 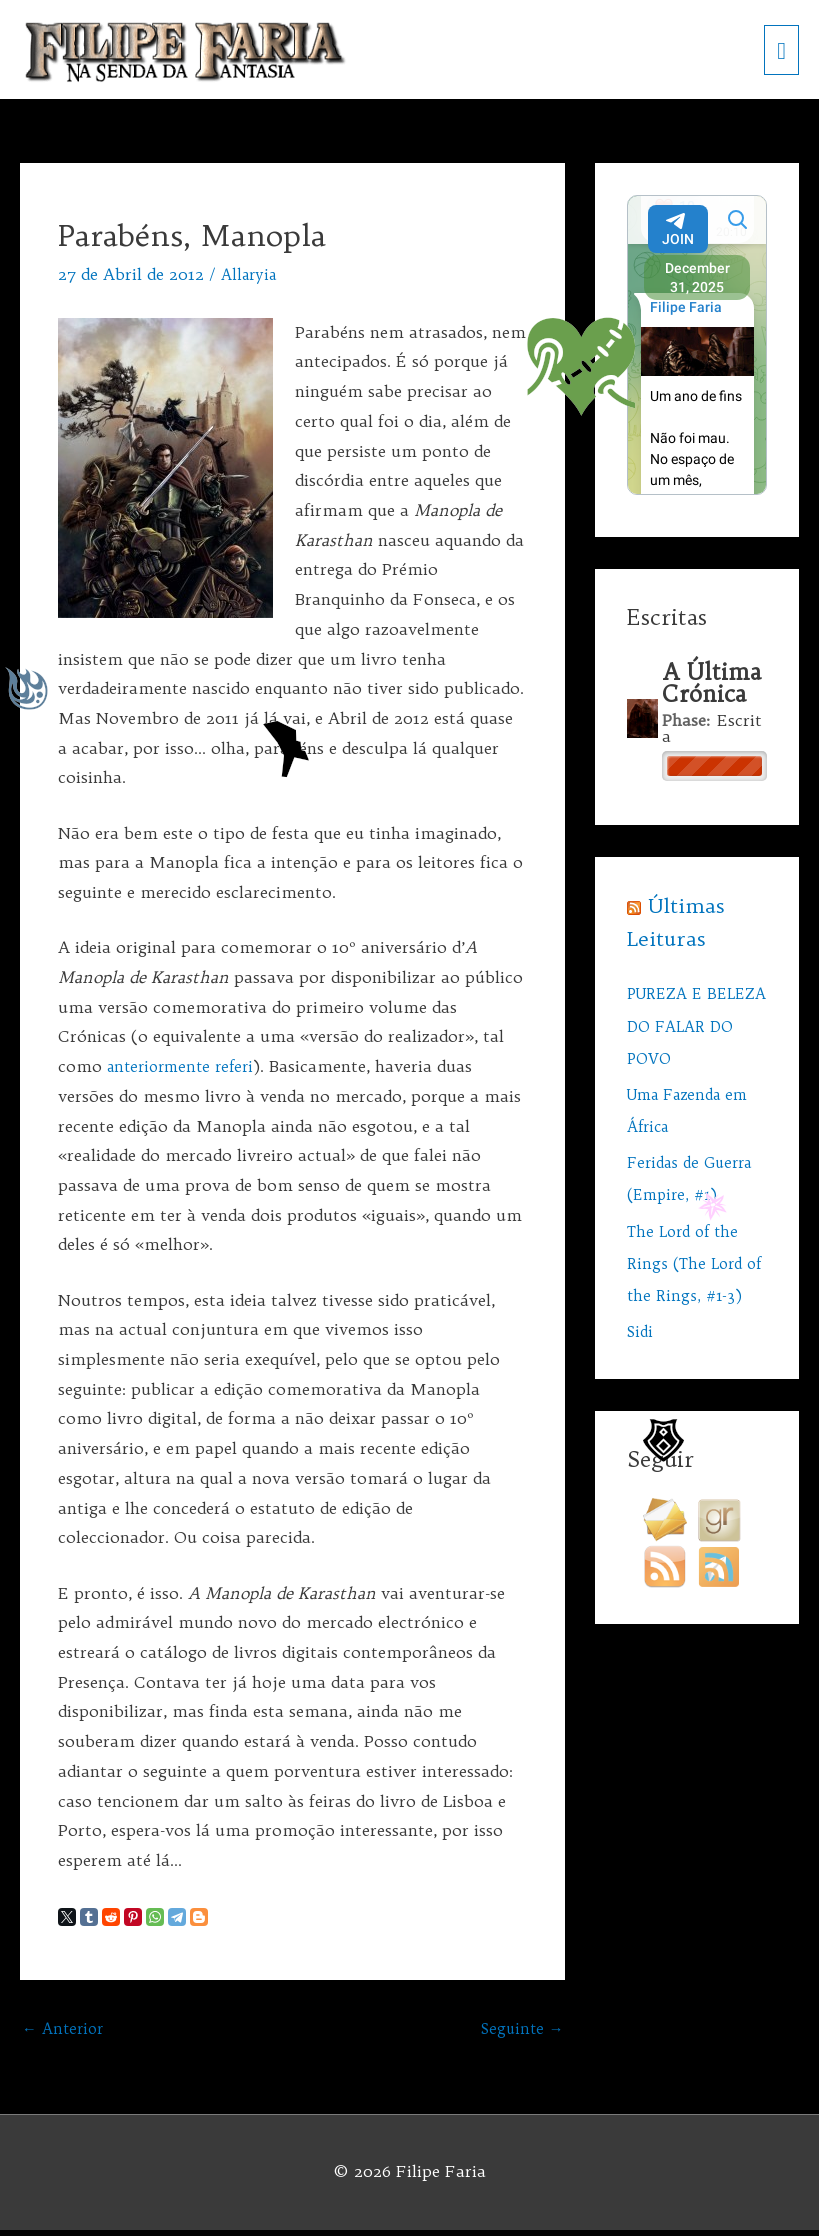 What do you see at coordinates (581, 368) in the screenshot?
I see `indicates health regeneration or healing status` at bounding box center [581, 368].